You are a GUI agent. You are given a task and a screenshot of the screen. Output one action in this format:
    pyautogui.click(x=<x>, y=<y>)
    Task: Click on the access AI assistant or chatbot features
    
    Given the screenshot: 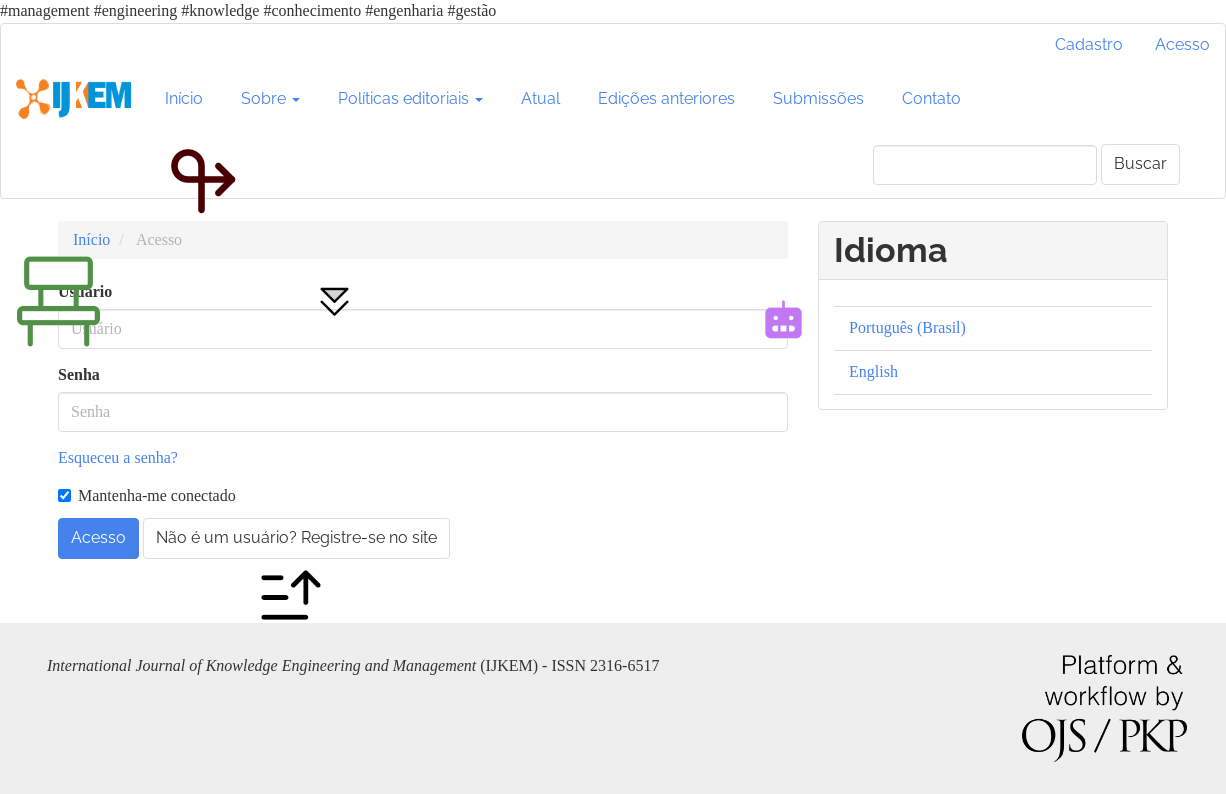 What is the action you would take?
    pyautogui.click(x=783, y=321)
    